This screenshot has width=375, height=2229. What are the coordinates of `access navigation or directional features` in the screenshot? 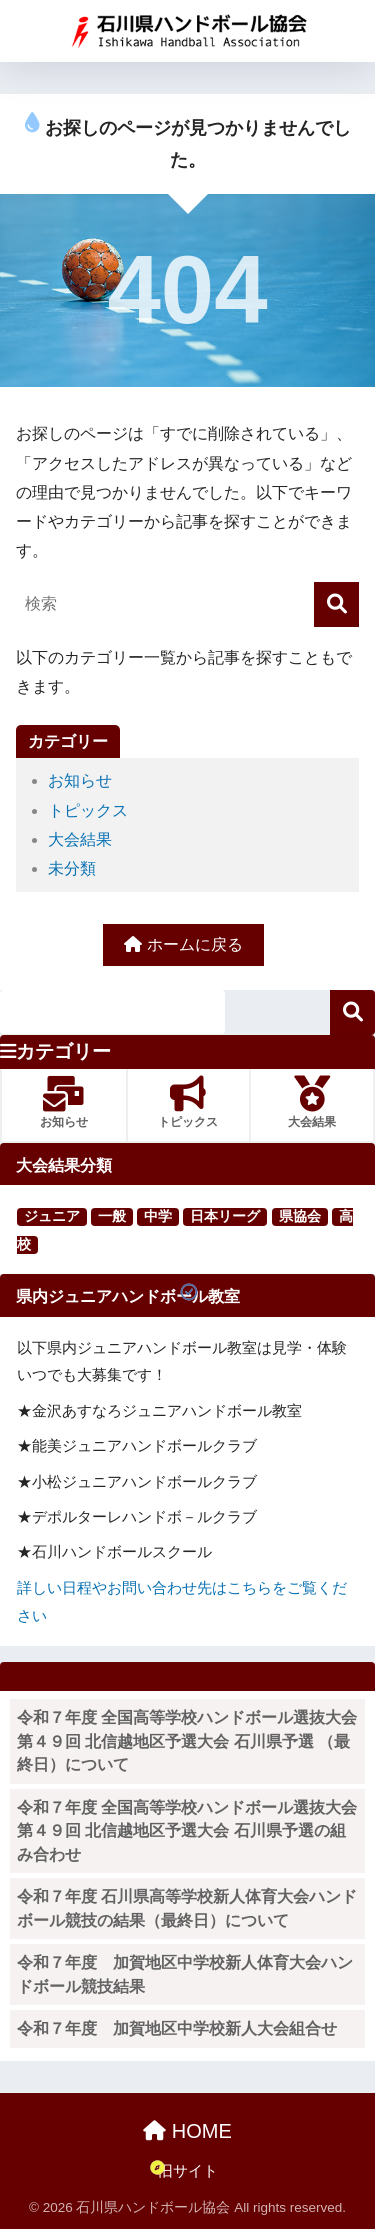 It's located at (157, 2167).